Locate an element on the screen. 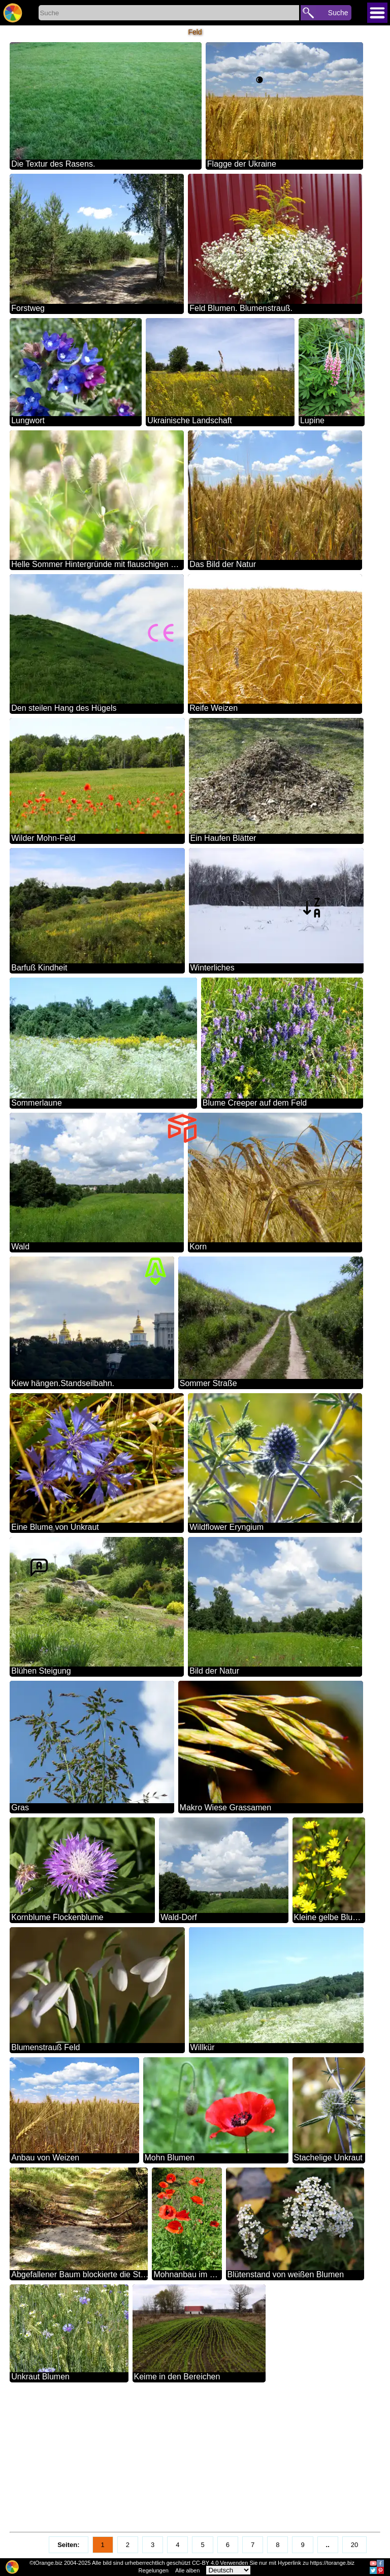  open airtable is located at coordinates (182, 1128).